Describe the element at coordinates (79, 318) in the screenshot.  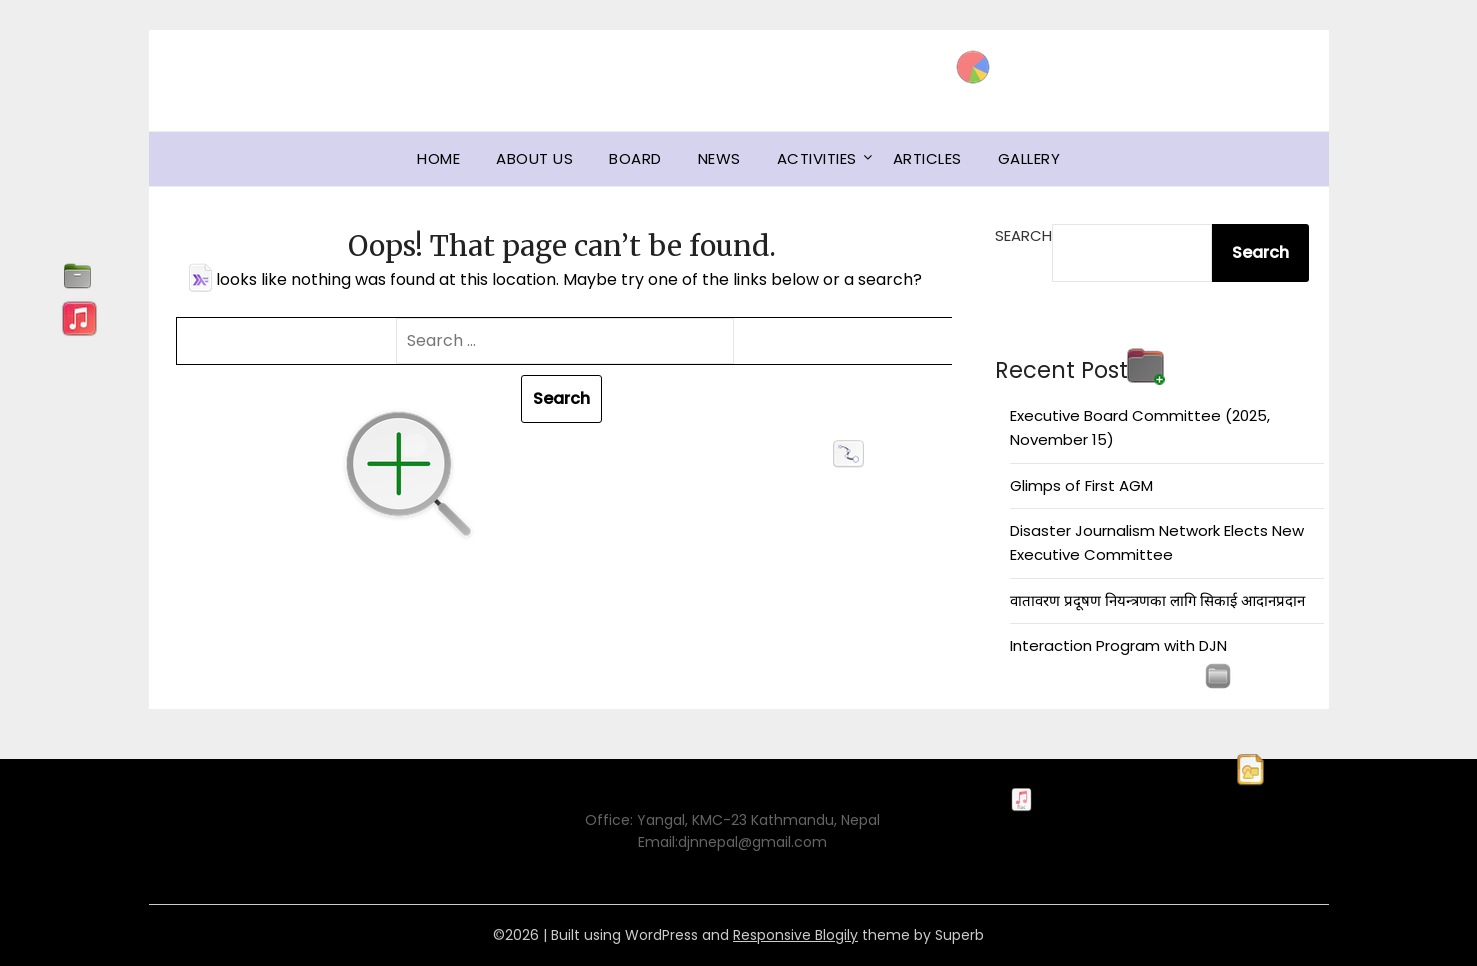
I see `open the music player app` at that location.